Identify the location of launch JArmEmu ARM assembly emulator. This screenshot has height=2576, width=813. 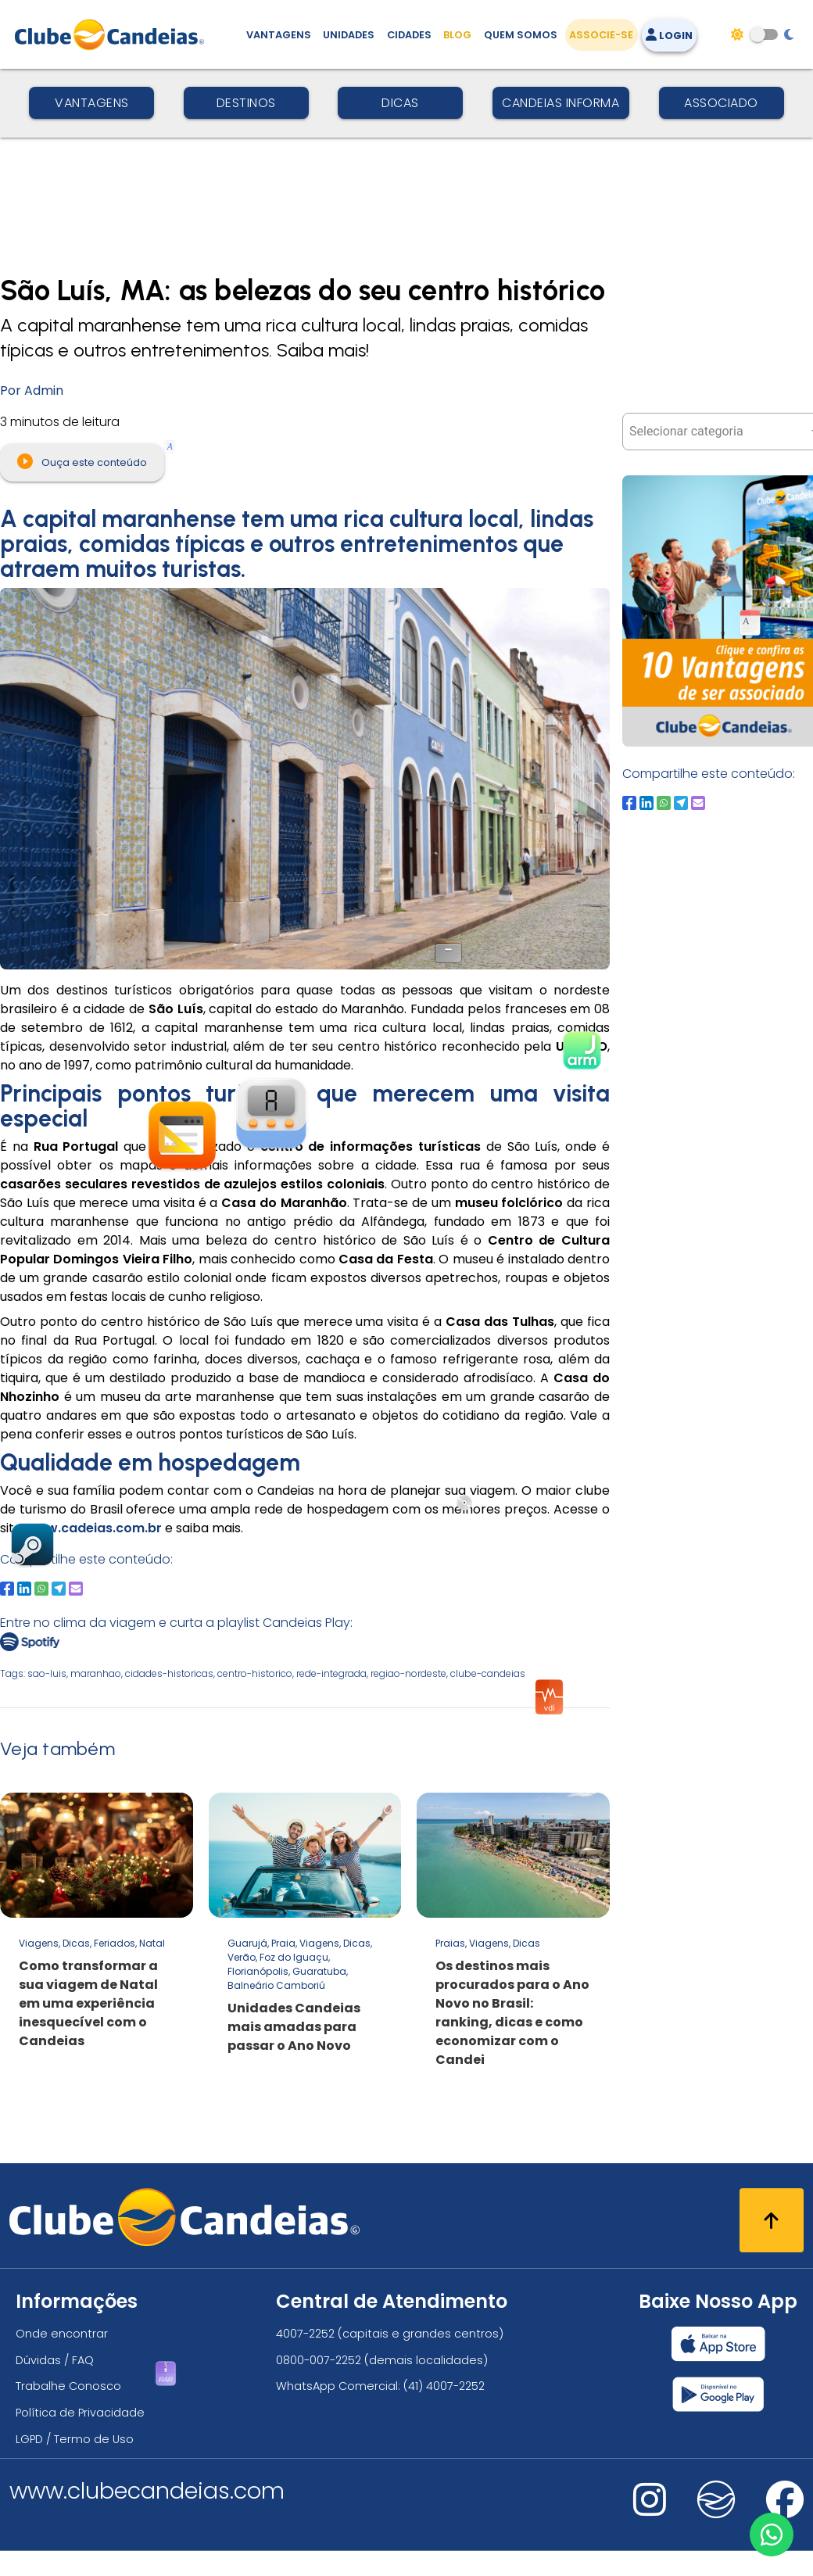
(582, 1050).